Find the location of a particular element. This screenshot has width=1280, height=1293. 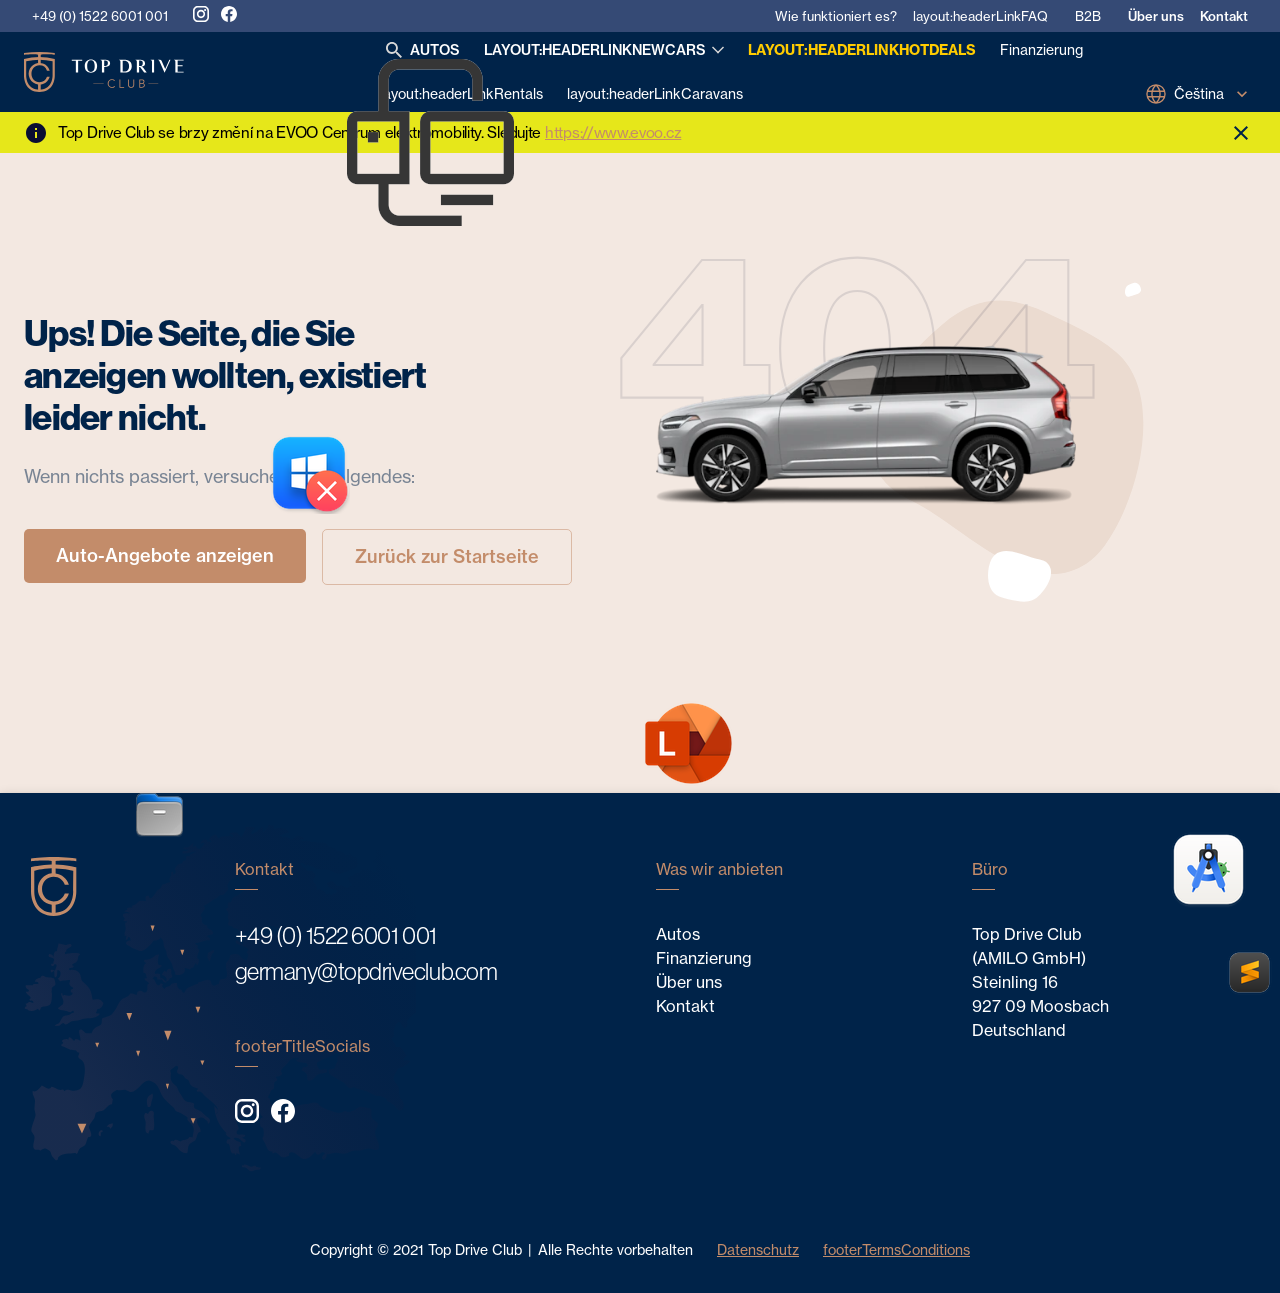

open microsoft lens app is located at coordinates (688, 743).